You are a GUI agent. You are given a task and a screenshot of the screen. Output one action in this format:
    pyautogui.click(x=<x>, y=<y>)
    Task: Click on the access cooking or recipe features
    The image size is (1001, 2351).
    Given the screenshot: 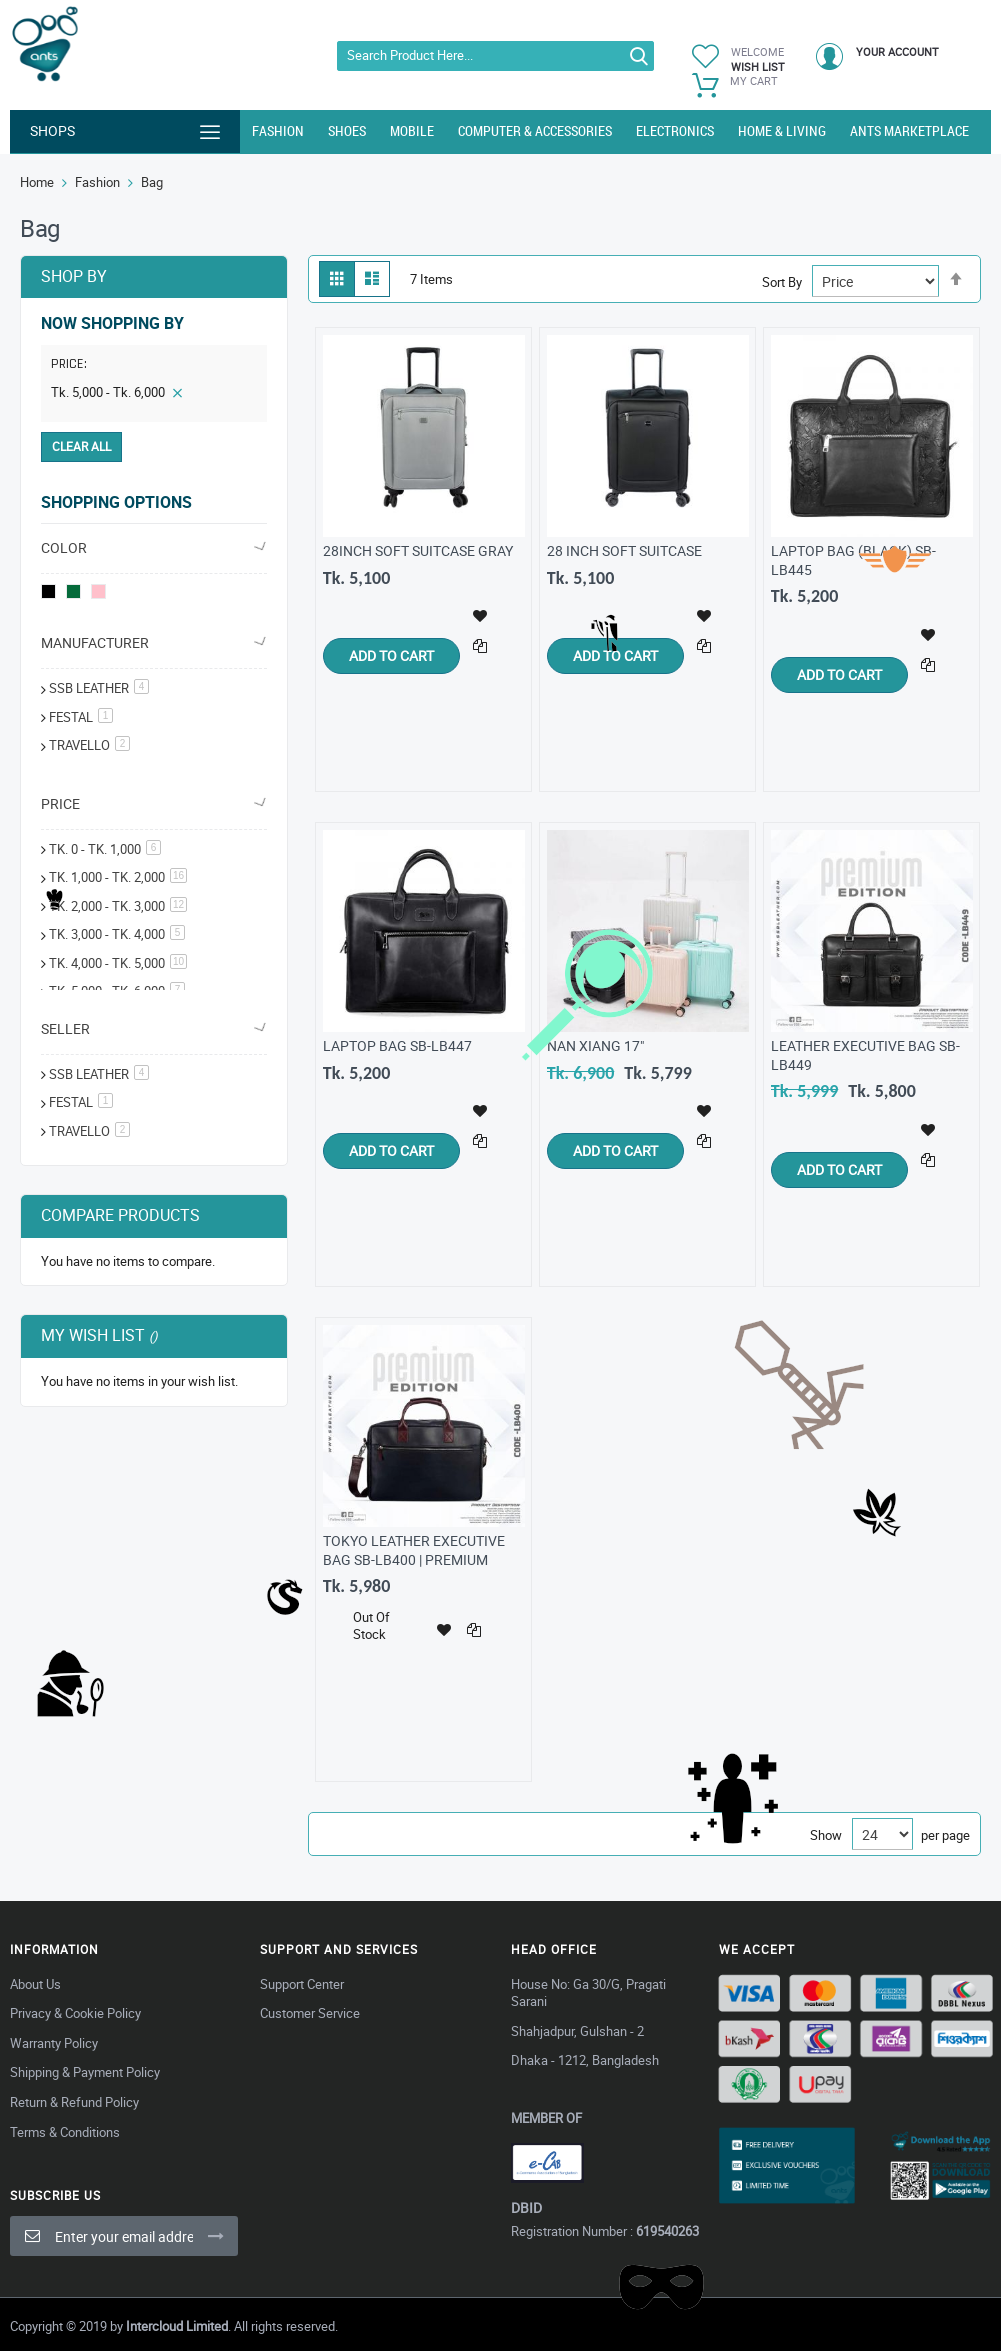 What is the action you would take?
    pyautogui.click(x=54, y=899)
    